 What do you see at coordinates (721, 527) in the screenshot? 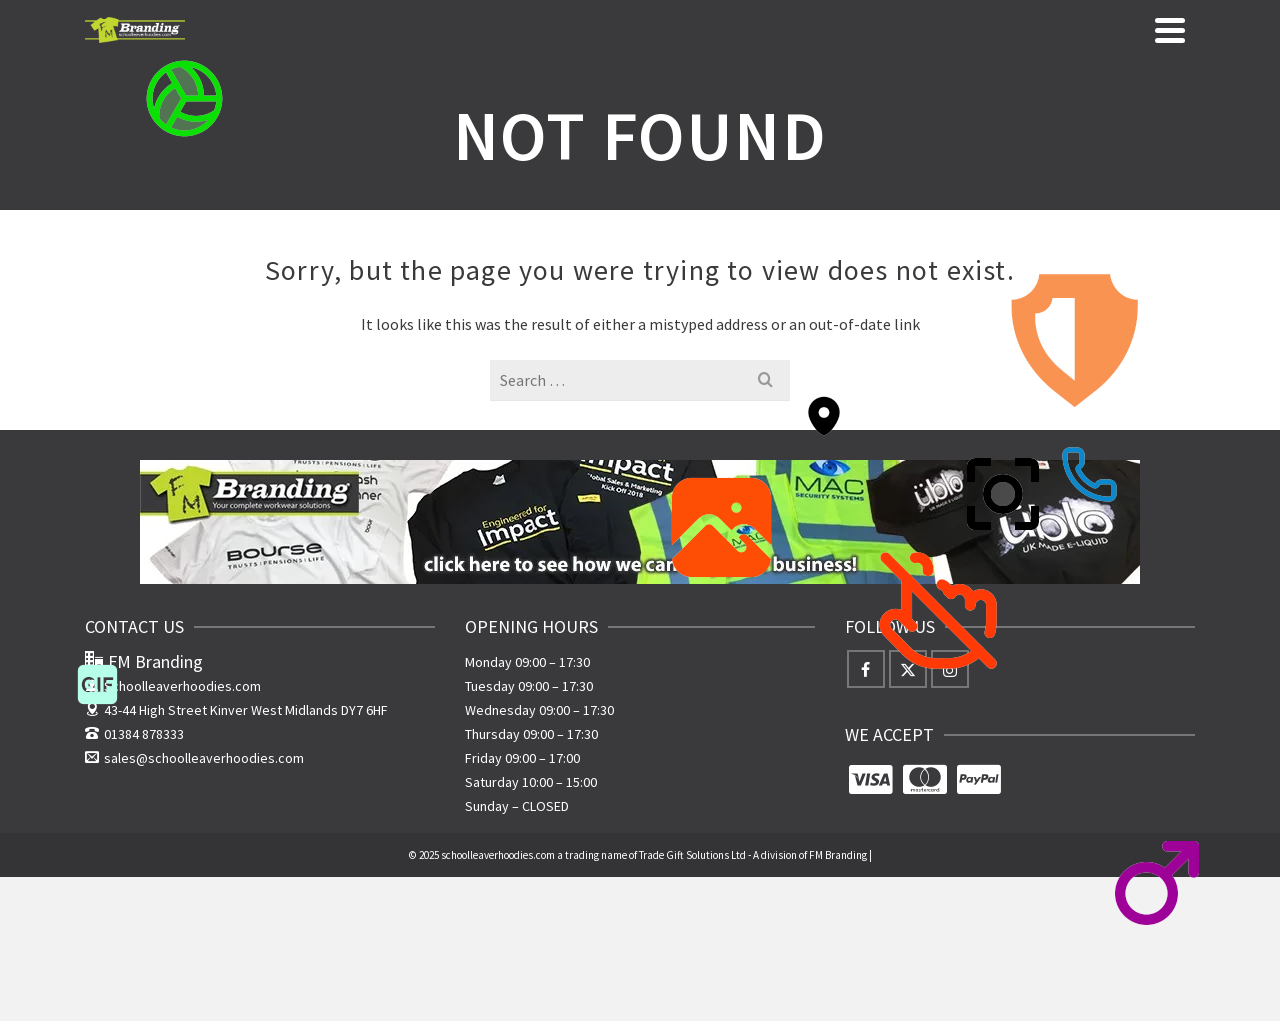
I see `view photos or images` at bounding box center [721, 527].